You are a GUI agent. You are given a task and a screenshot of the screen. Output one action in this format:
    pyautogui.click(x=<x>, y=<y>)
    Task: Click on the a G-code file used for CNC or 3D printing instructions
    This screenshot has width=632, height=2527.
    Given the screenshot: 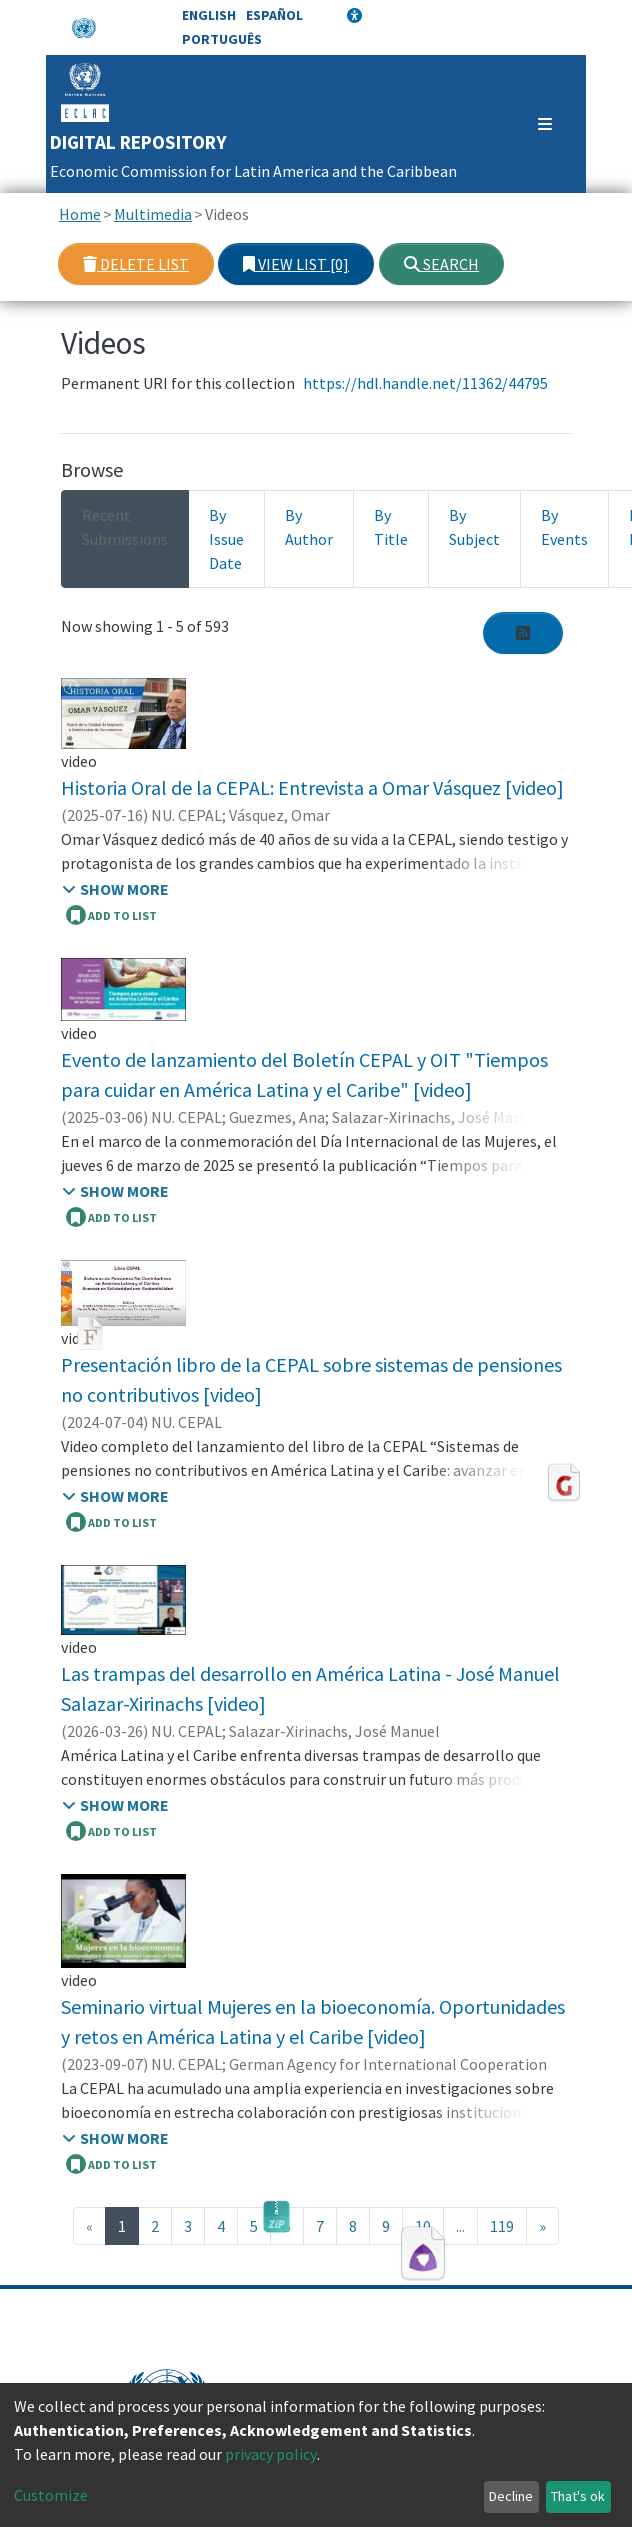 What is the action you would take?
    pyautogui.click(x=564, y=1482)
    